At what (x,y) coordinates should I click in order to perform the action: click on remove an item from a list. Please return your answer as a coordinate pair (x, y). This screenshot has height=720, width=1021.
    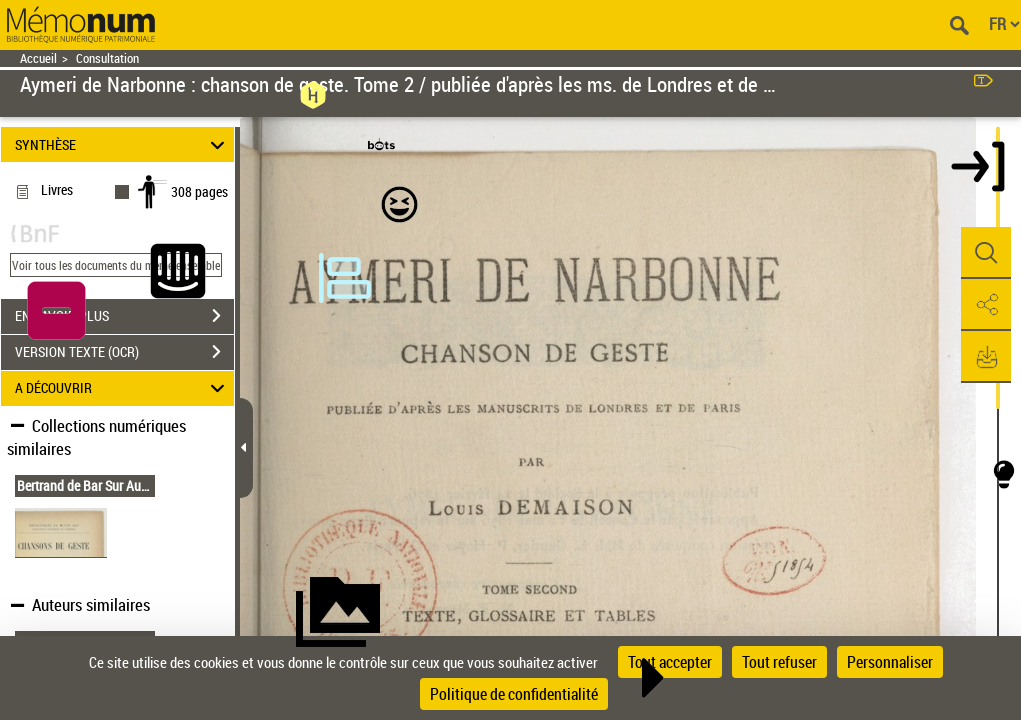
    Looking at the image, I should click on (56, 310).